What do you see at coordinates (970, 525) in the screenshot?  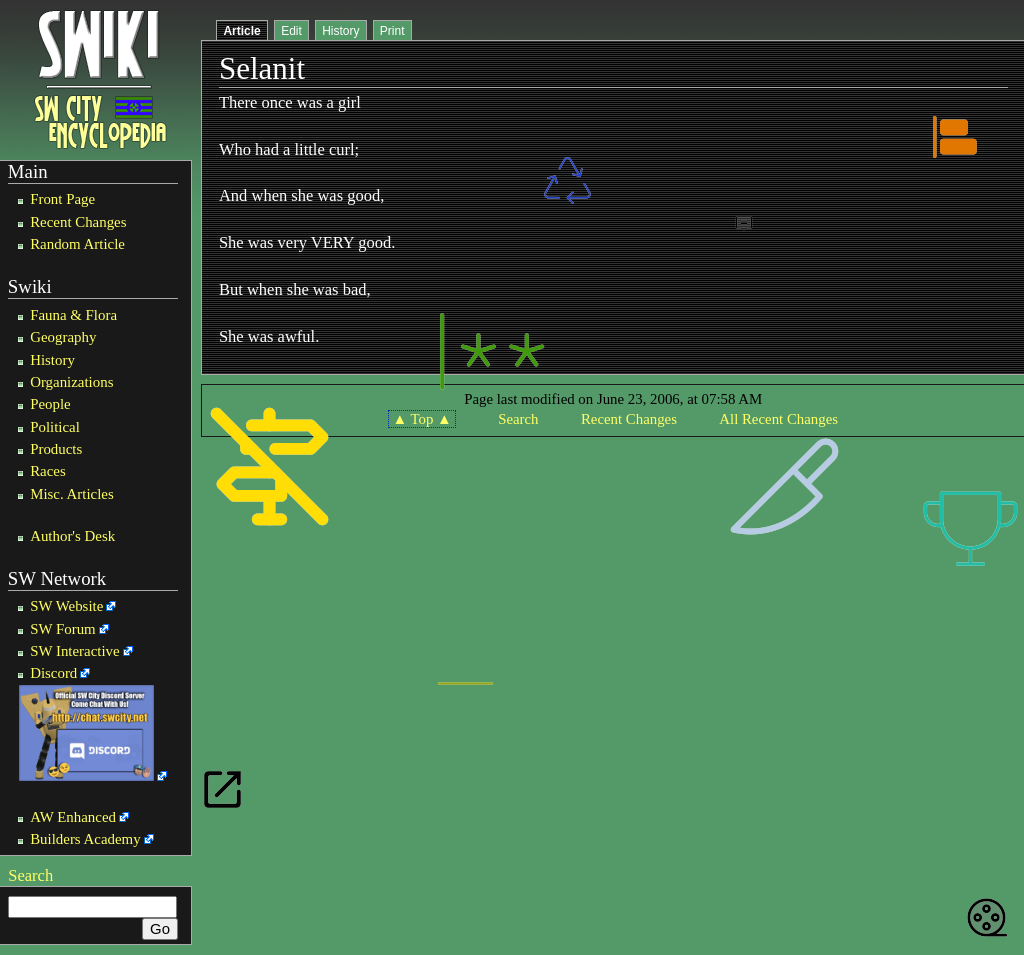 I see `view achievements or awards` at bounding box center [970, 525].